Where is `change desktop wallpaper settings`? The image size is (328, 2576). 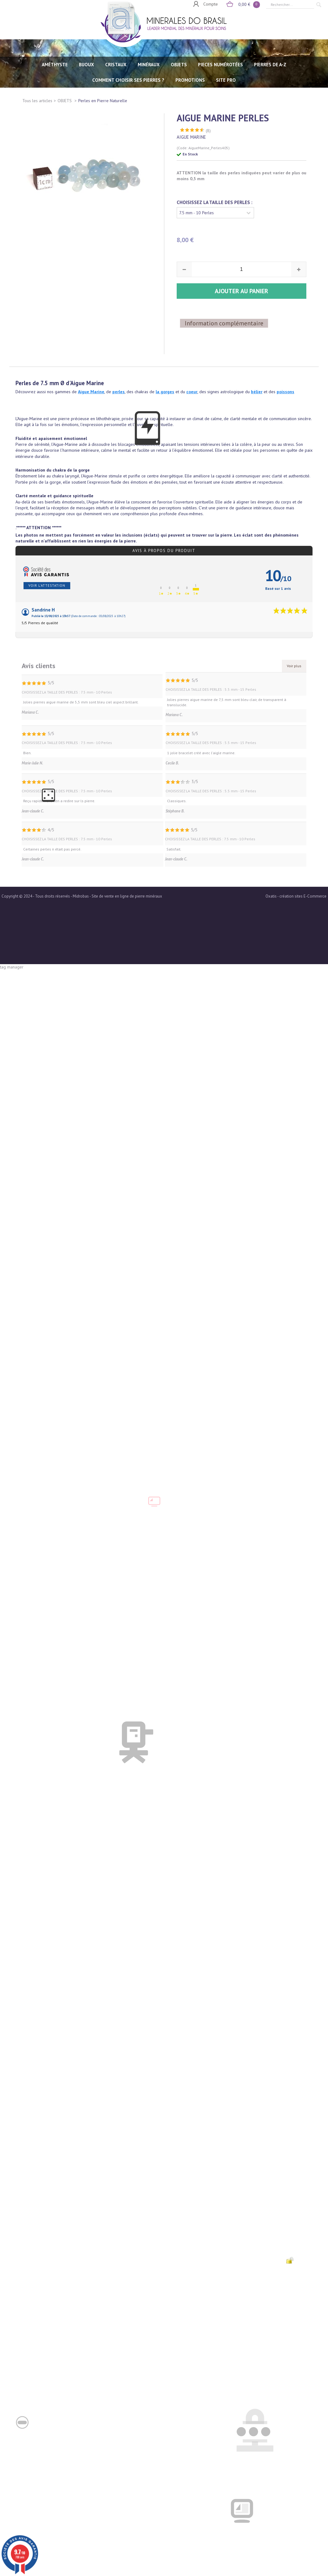
change desktop wallpaper settings is located at coordinates (154, 1501).